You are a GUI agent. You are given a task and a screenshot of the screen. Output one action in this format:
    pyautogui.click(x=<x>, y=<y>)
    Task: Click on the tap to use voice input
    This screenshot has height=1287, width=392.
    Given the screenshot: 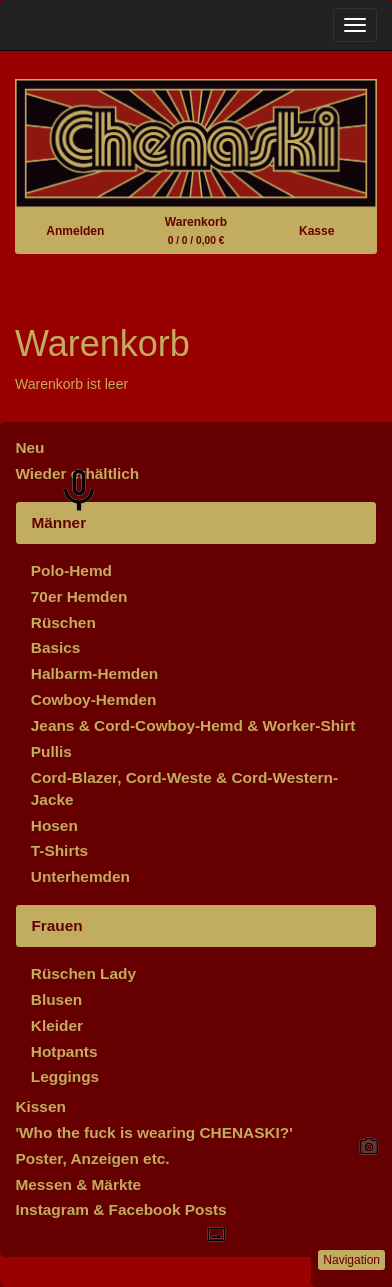 What is the action you would take?
    pyautogui.click(x=79, y=489)
    